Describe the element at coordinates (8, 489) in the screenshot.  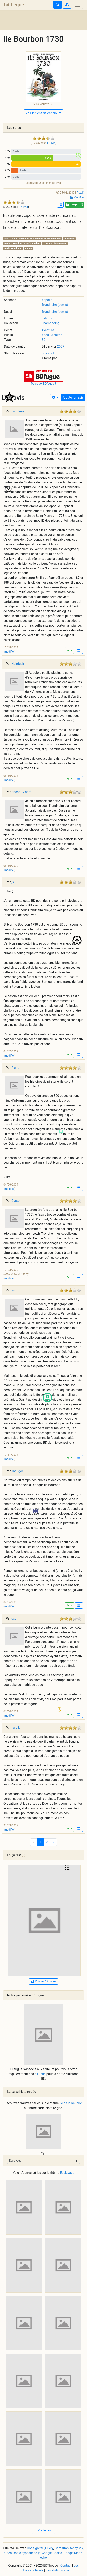
I see `expand to show more content` at that location.